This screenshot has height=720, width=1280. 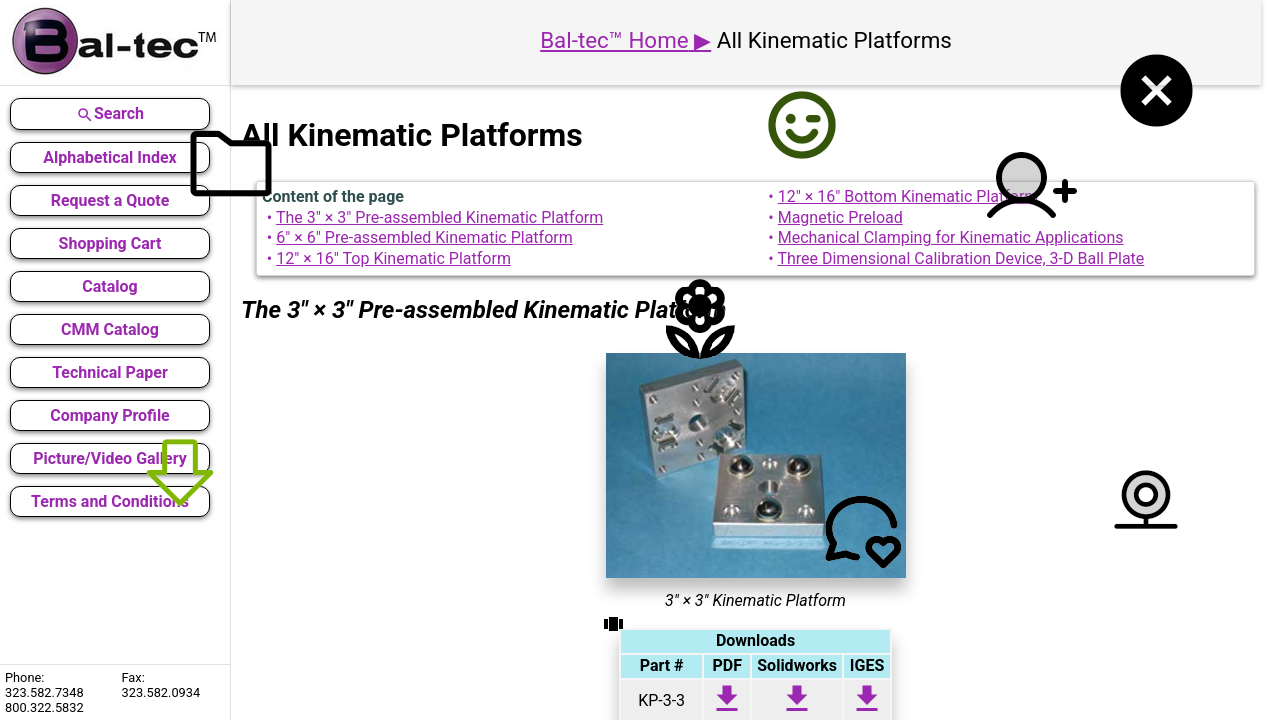 What do you see at coordinates (180, 470) in the screenshot?
I see `download a file or content` at bounding box center [180, 470].